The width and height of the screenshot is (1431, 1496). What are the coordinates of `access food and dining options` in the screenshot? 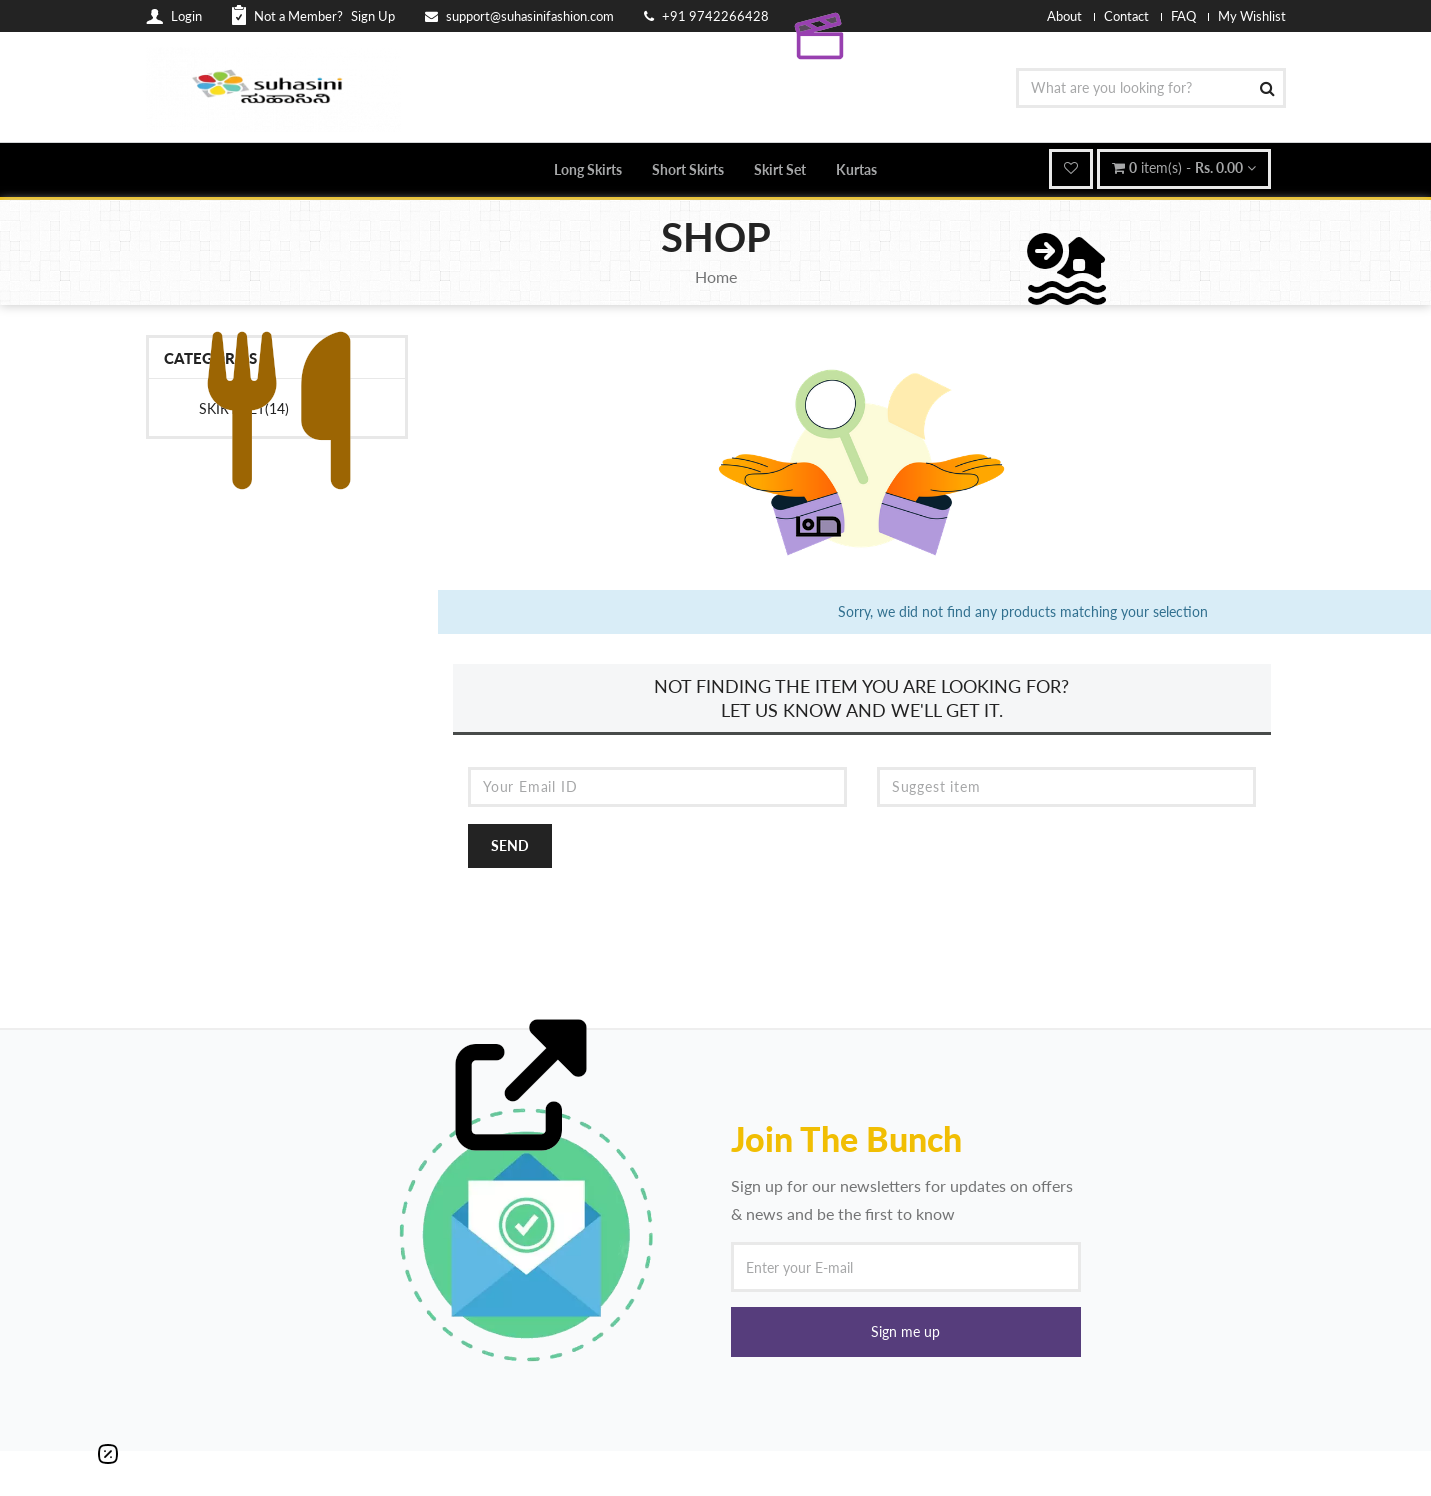 It's located at (281, 410).